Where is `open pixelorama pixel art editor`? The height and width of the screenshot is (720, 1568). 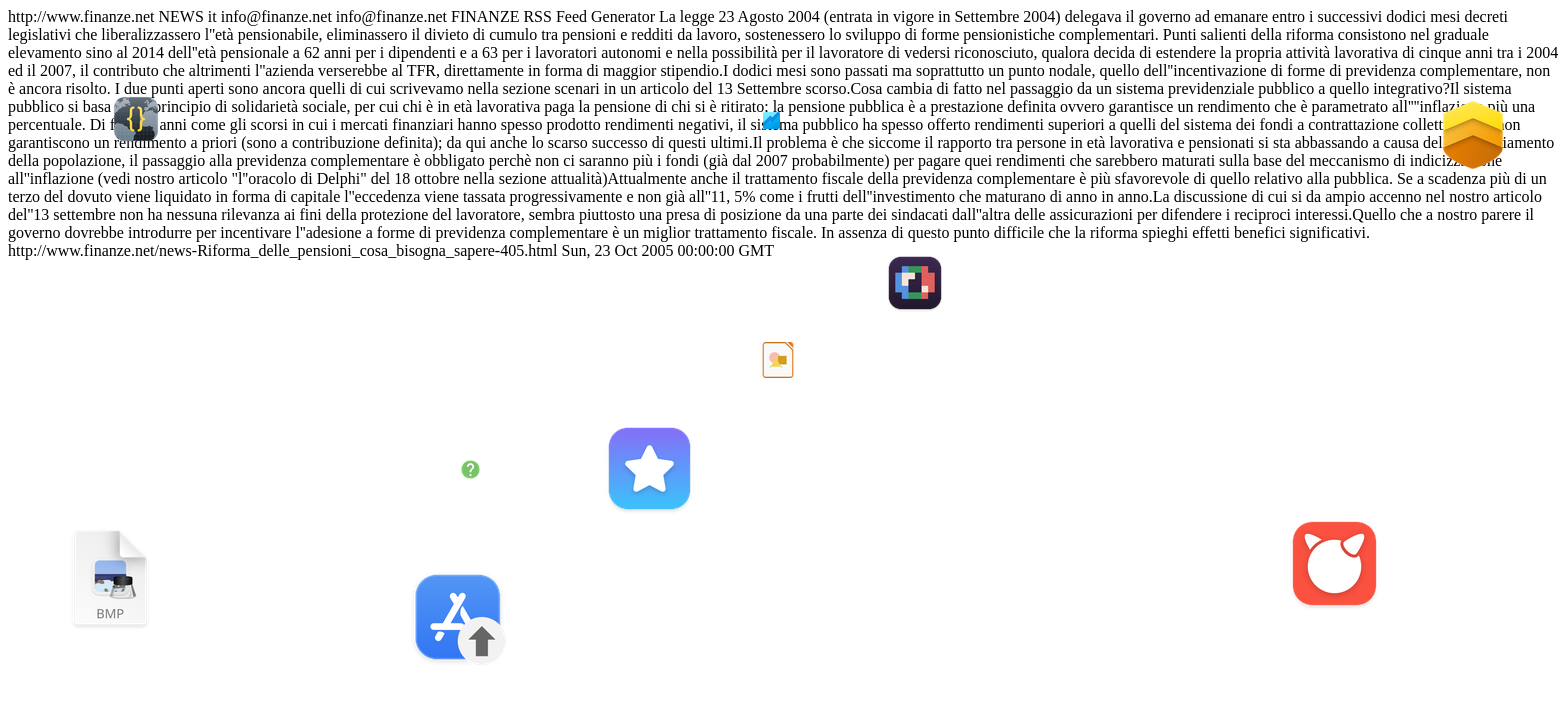 open pixelorama pixel art editor is located at coordinates (915, 283).